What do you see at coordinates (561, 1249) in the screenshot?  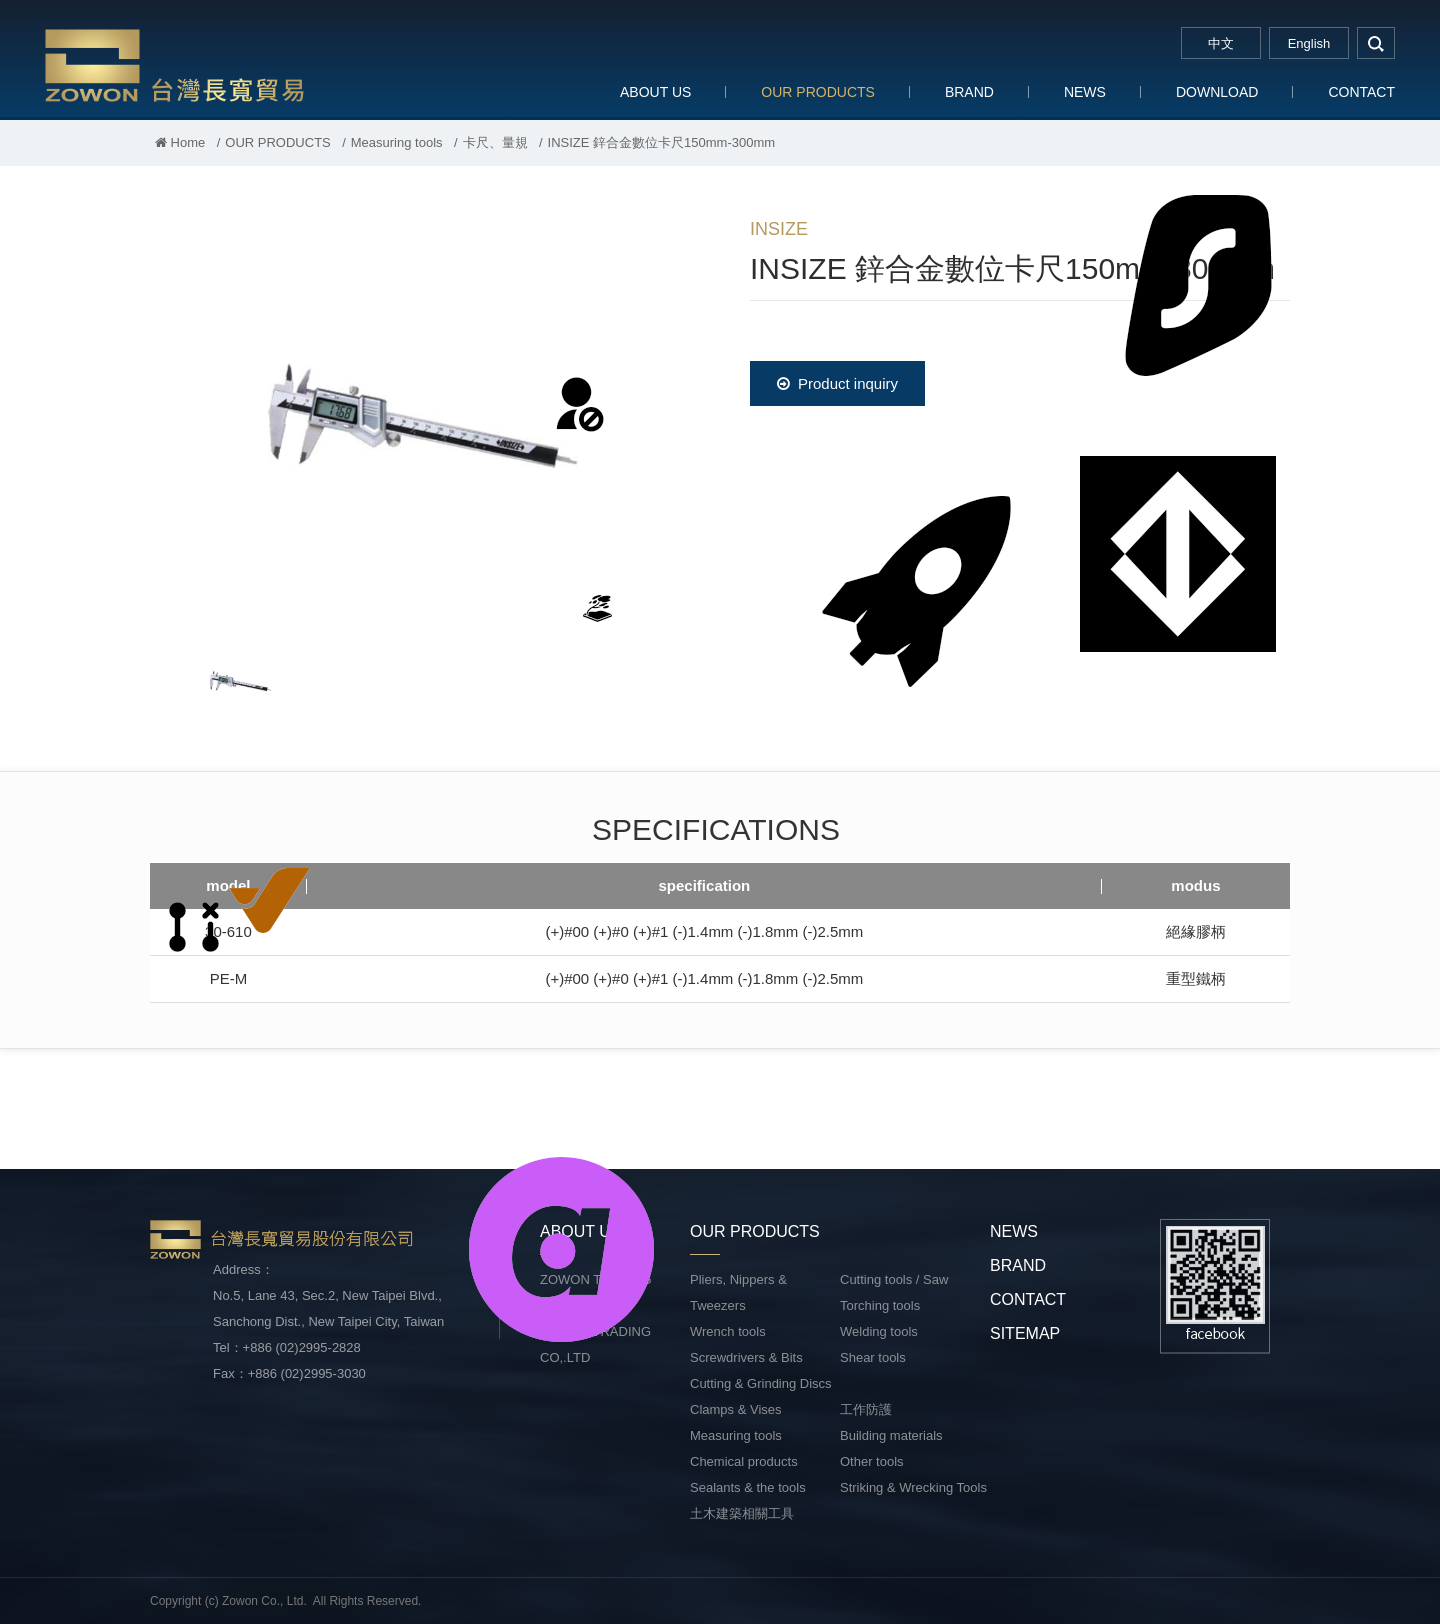 I see `open the AirAsia app` at bounding box center [561, 1249].